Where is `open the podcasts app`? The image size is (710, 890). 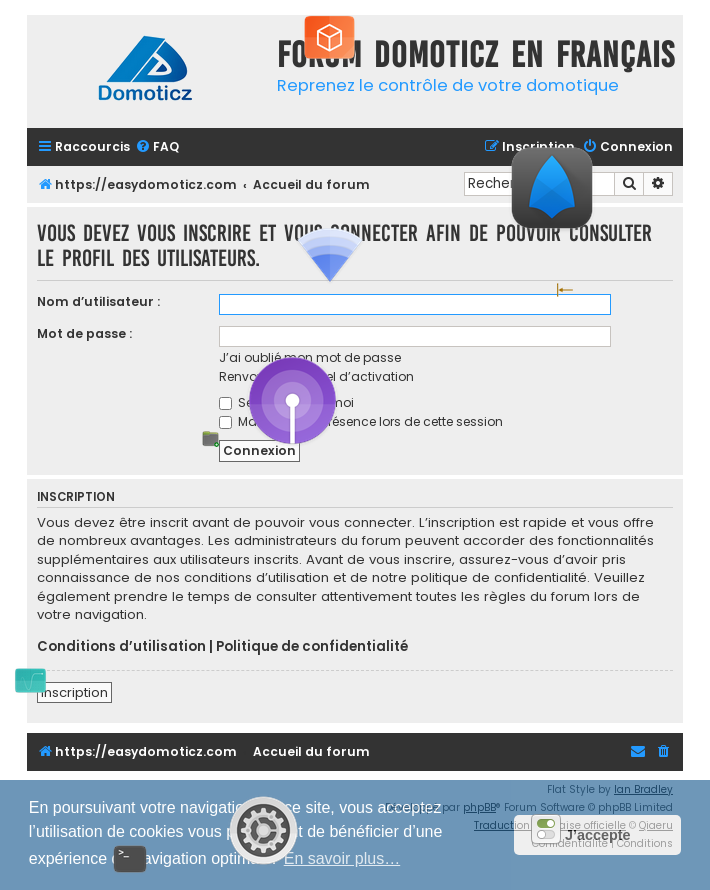 open the podcasts app is located at coordinates (292, 400).